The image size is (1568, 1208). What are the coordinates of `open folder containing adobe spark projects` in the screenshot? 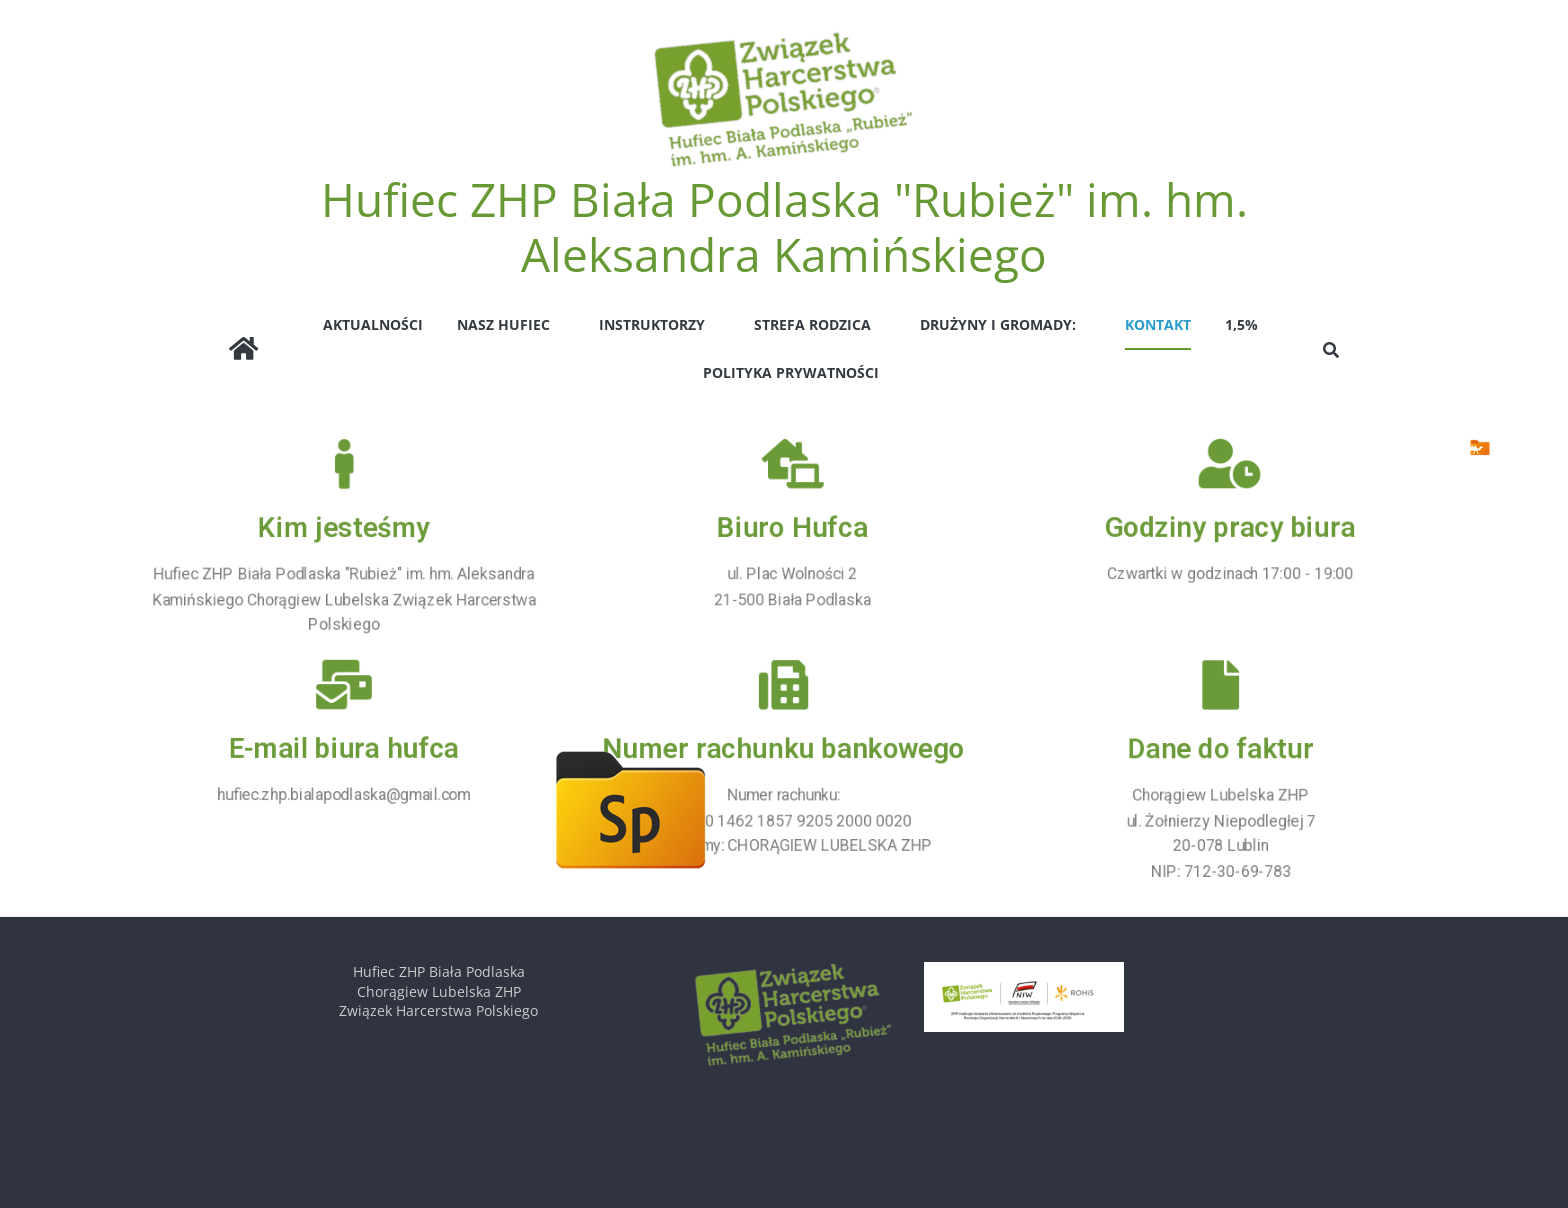 It's located at (630, 814).